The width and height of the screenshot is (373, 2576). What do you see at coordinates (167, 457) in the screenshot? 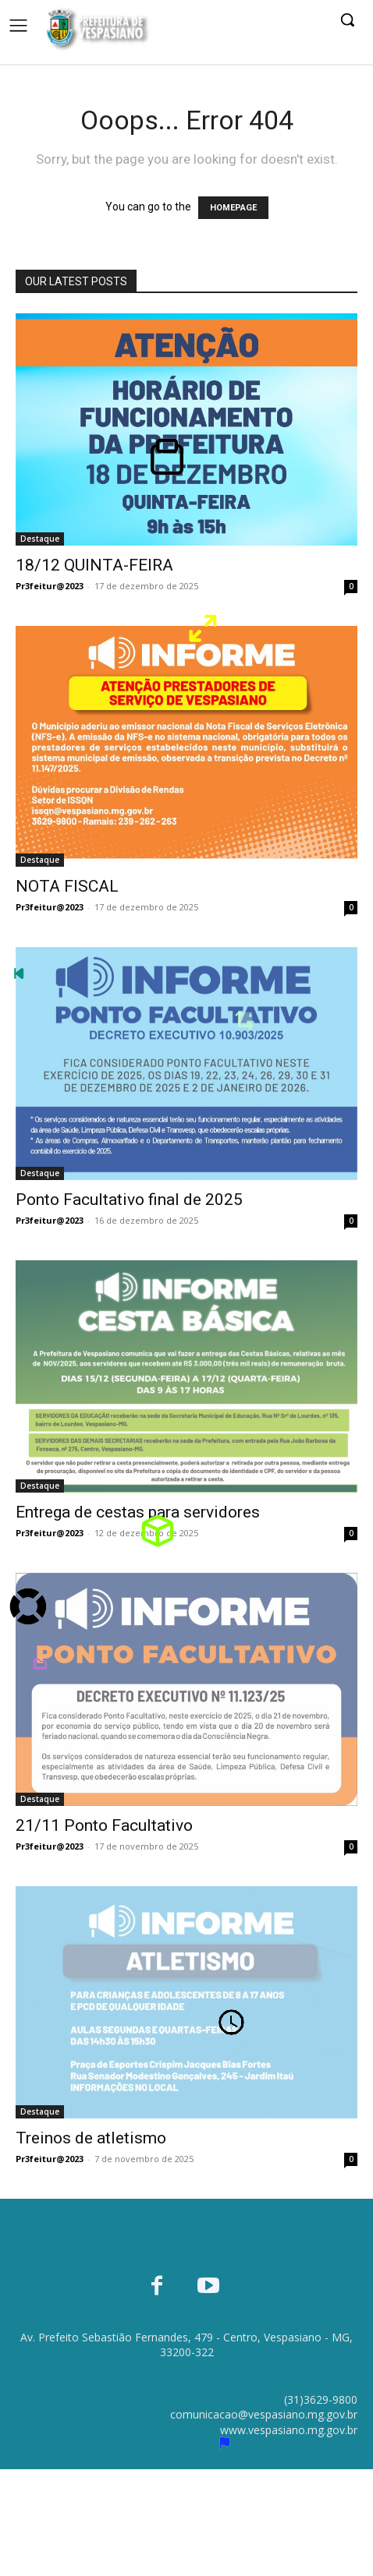
I see `copy to clipboard` at bounding box center [167, 457].